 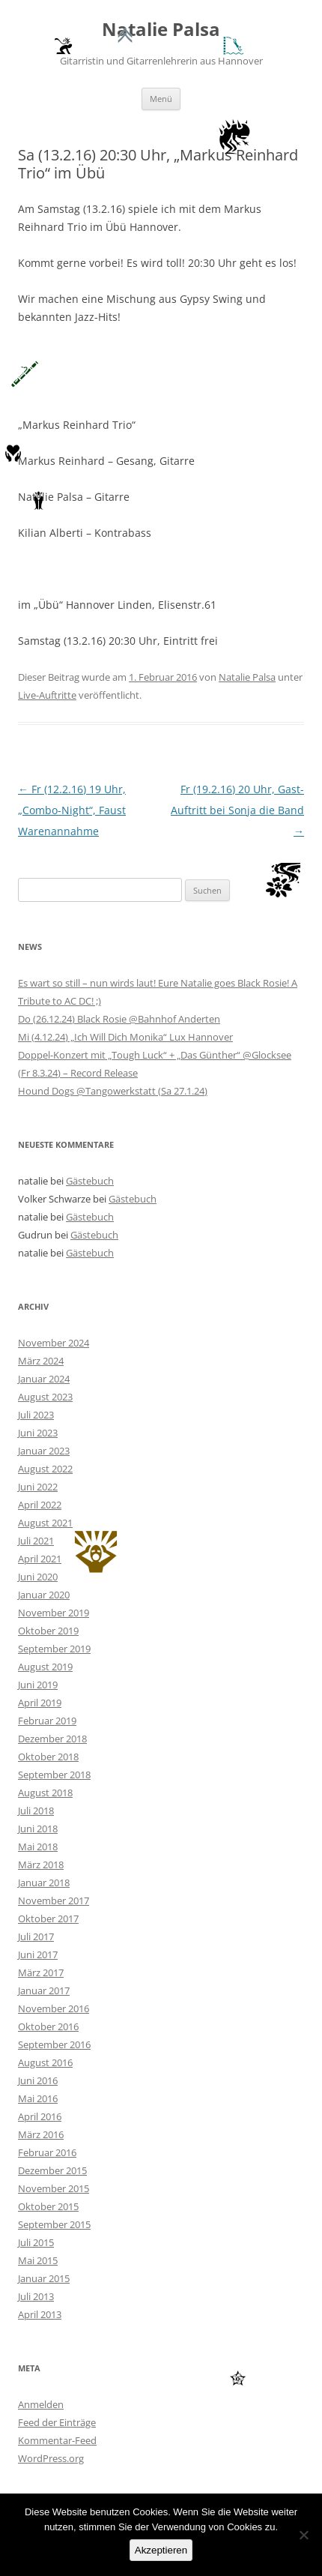 What do you see at coordinates (96, 1552) in the screenshot?
I see `indicates a character in panic or fear state` at bounding box center [96, 1552].